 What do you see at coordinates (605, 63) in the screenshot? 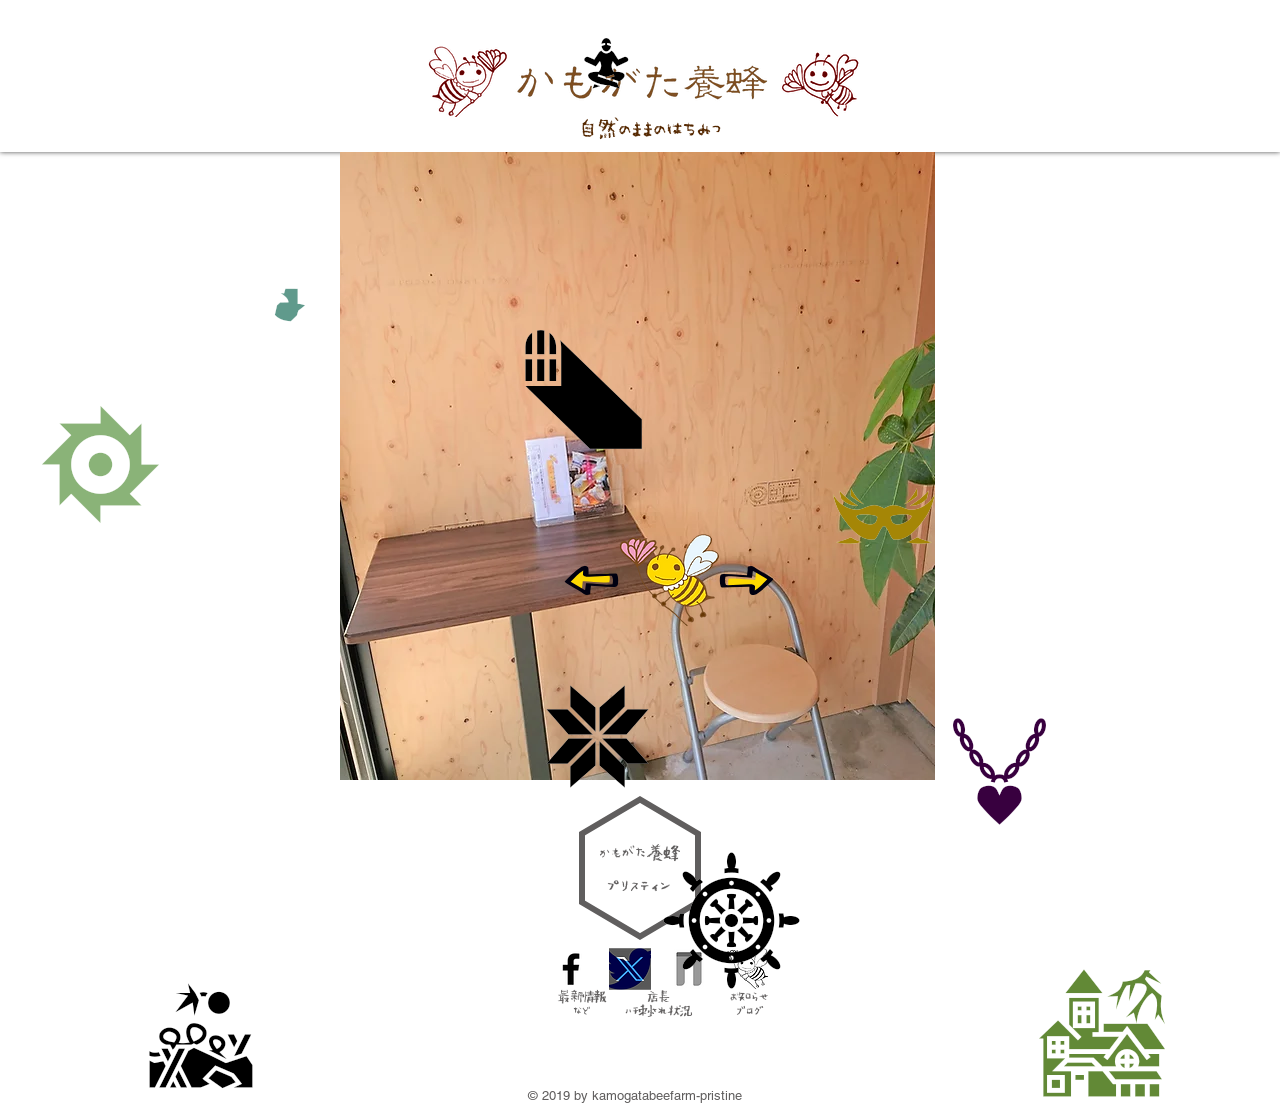
I see `access meditation or mindfulness features` at bounding box center [605, 63].